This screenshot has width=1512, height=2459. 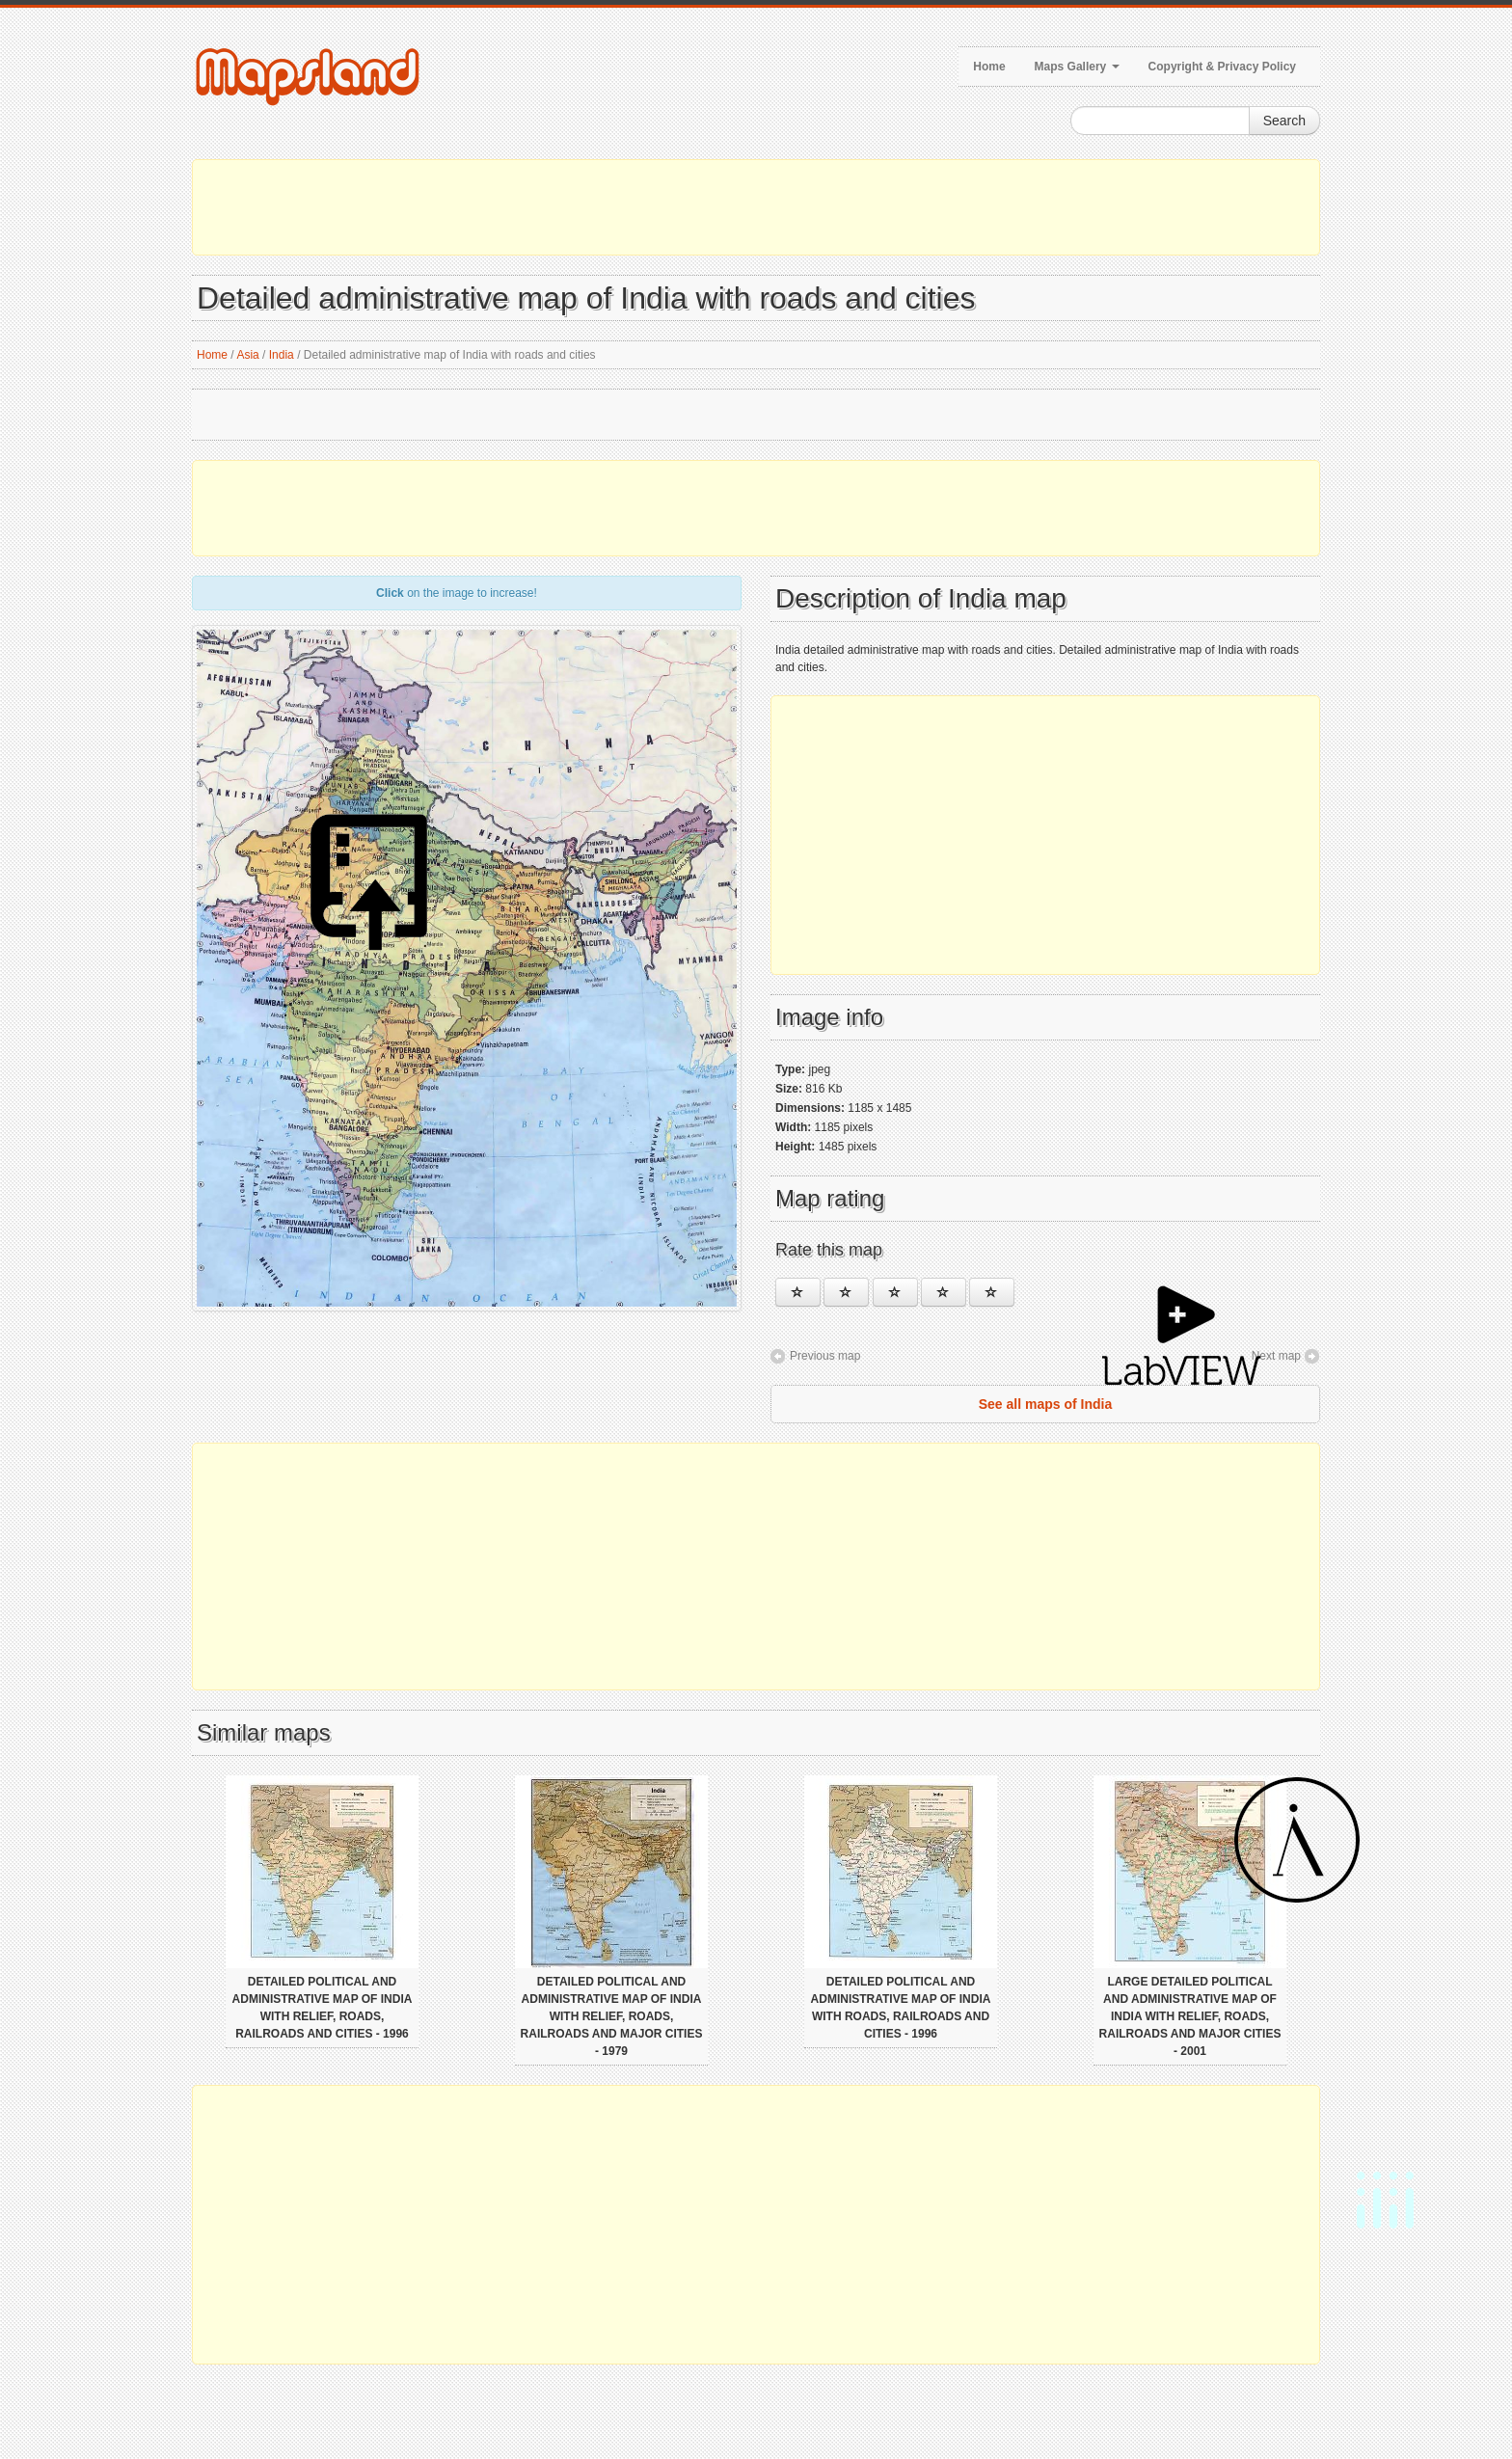 What do you see at coordinates (368, 878) in the screenshot?
I see `view commit history for a repository` at bounding box center [368, 878].